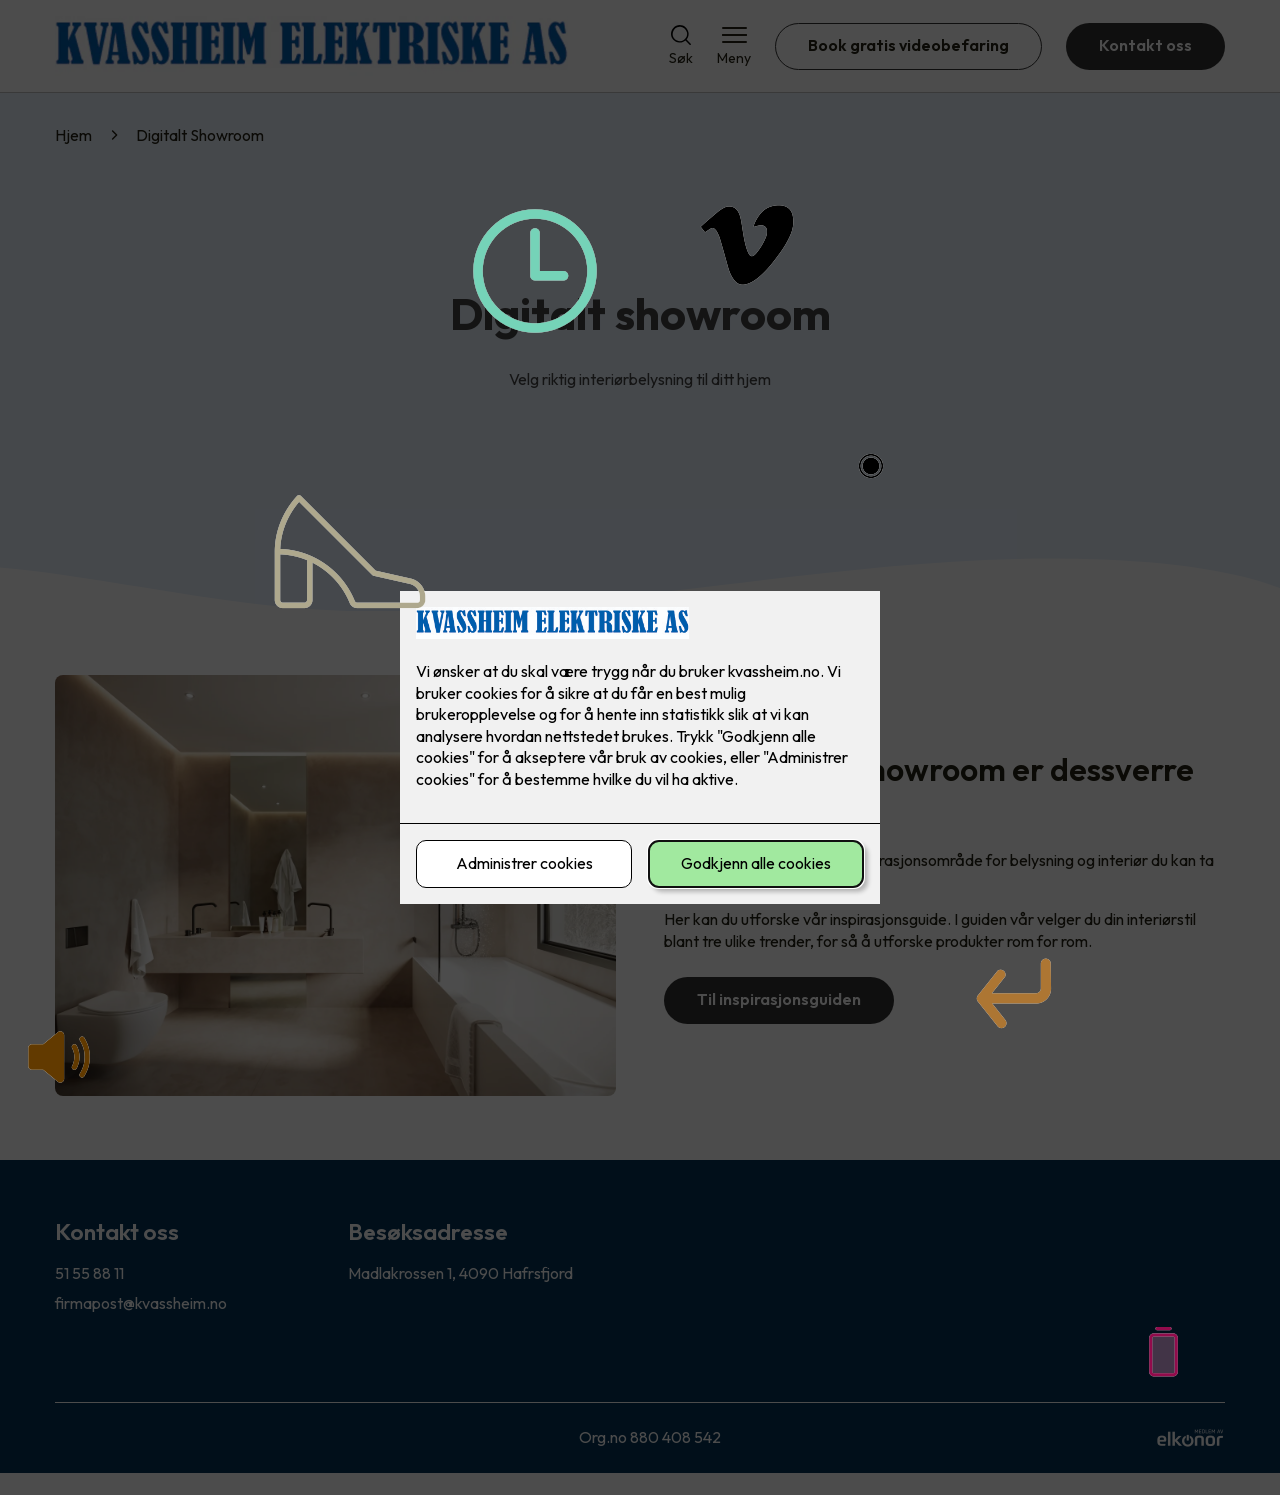 The image size is (1280, 1495). What do you see at coordinates (747, 245) in the screenshot?
I see `open Vimeo app` at bounding box center [747, 245].